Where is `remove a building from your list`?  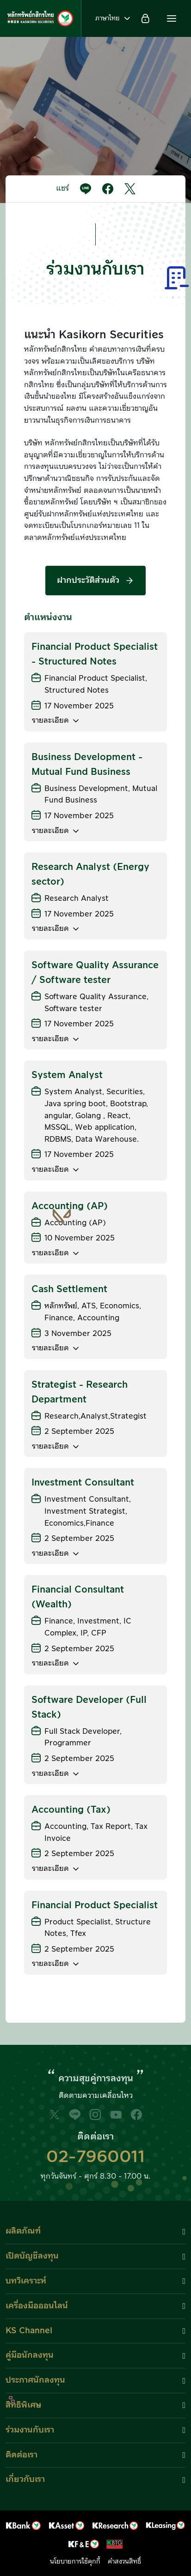 remove a building from your list is located at coordinates (176, 278).